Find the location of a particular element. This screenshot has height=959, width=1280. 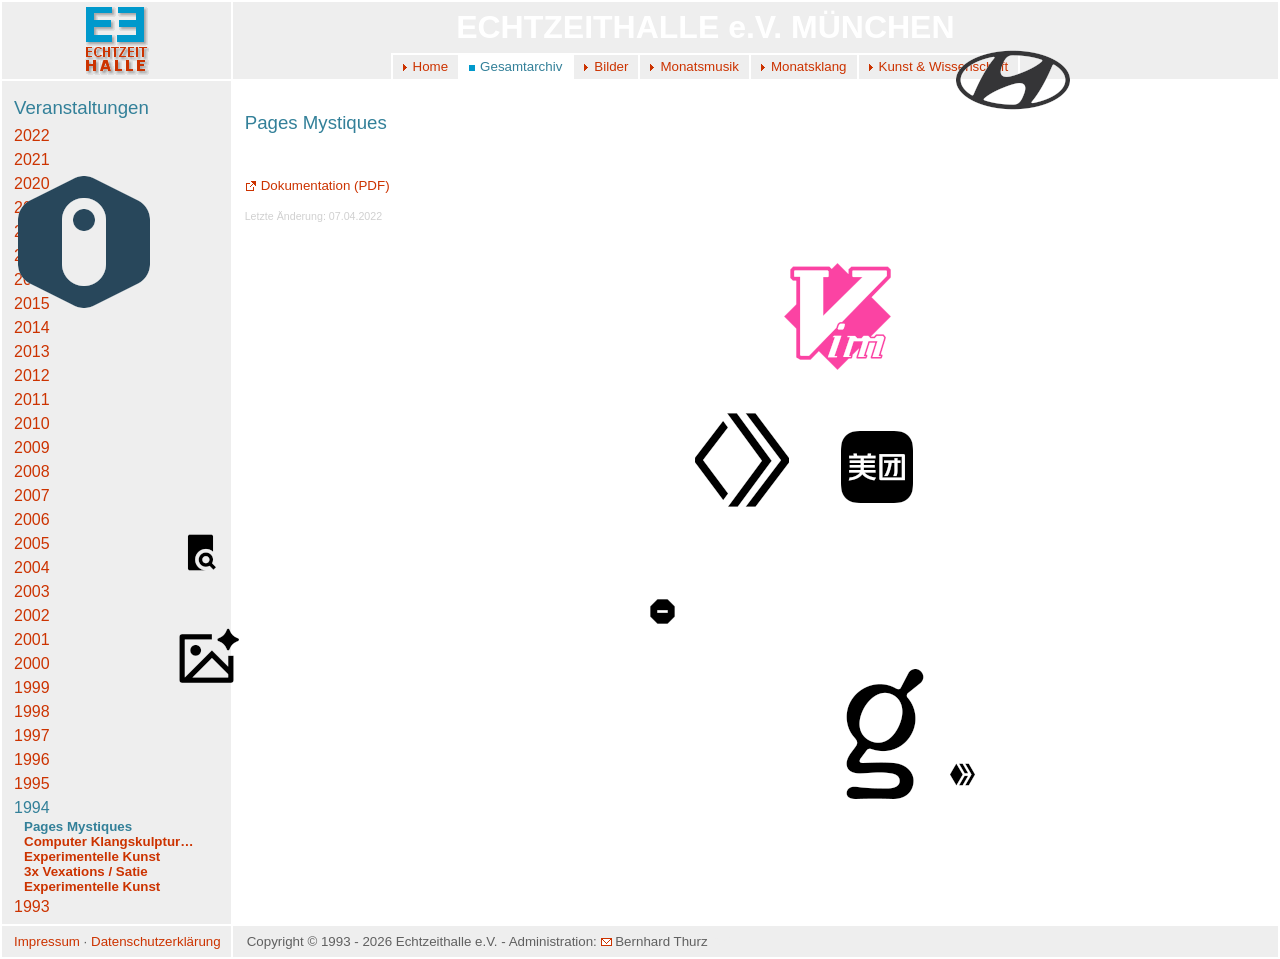

Hyundai brand logo is located at coordinates (1013, 80).